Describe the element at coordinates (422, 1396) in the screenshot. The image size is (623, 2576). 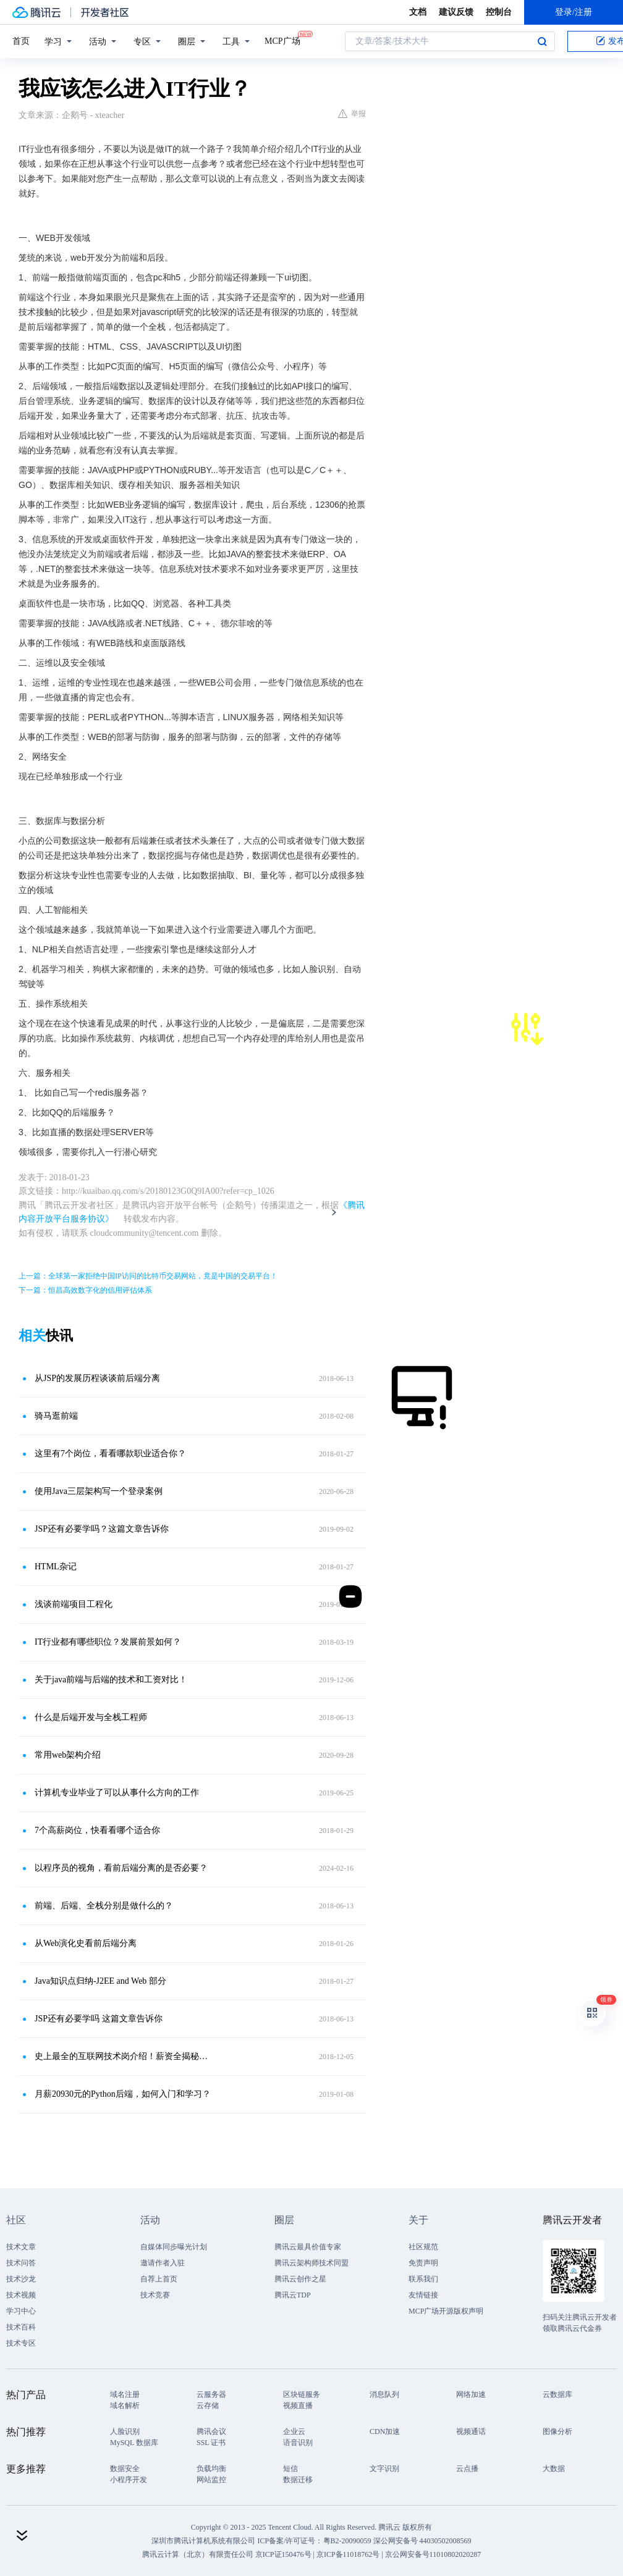
I see `indicates a problem or error with your desktop computer` at that location.